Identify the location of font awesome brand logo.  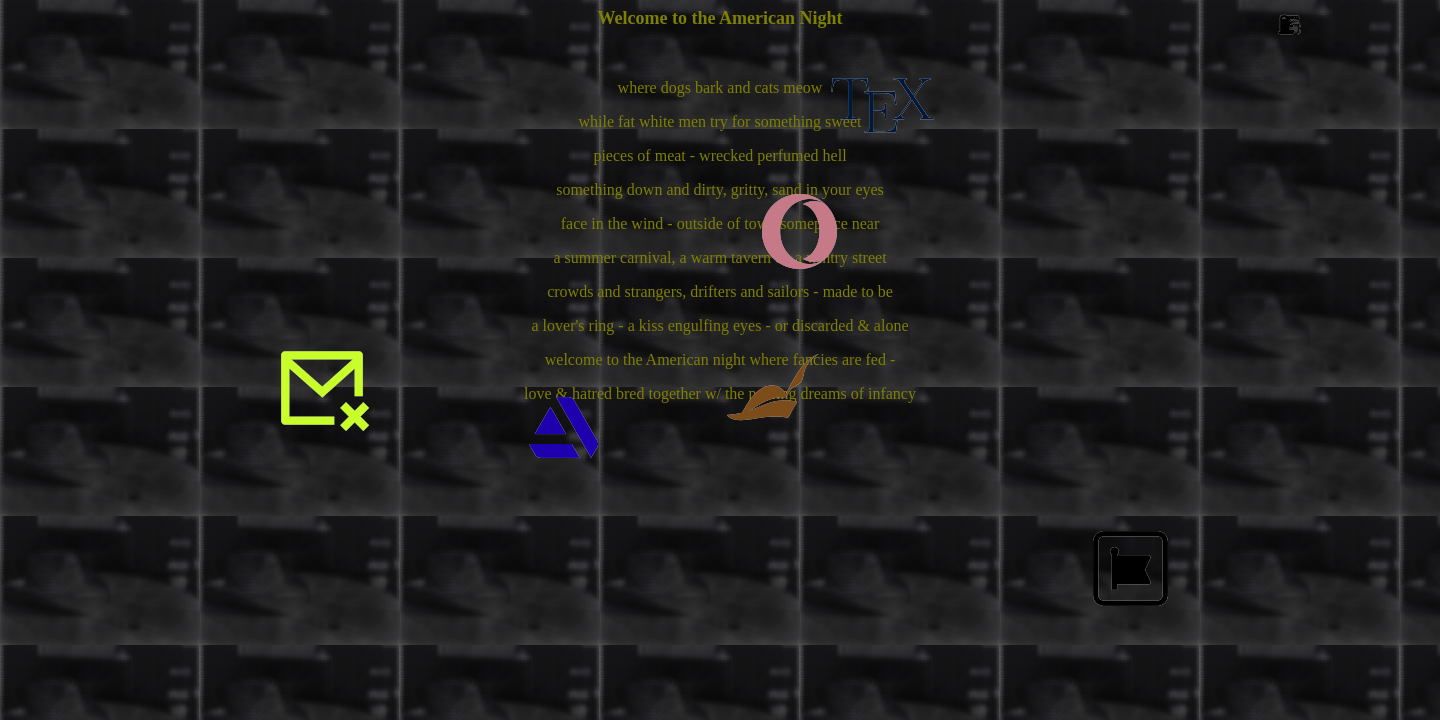
(1130, 568).